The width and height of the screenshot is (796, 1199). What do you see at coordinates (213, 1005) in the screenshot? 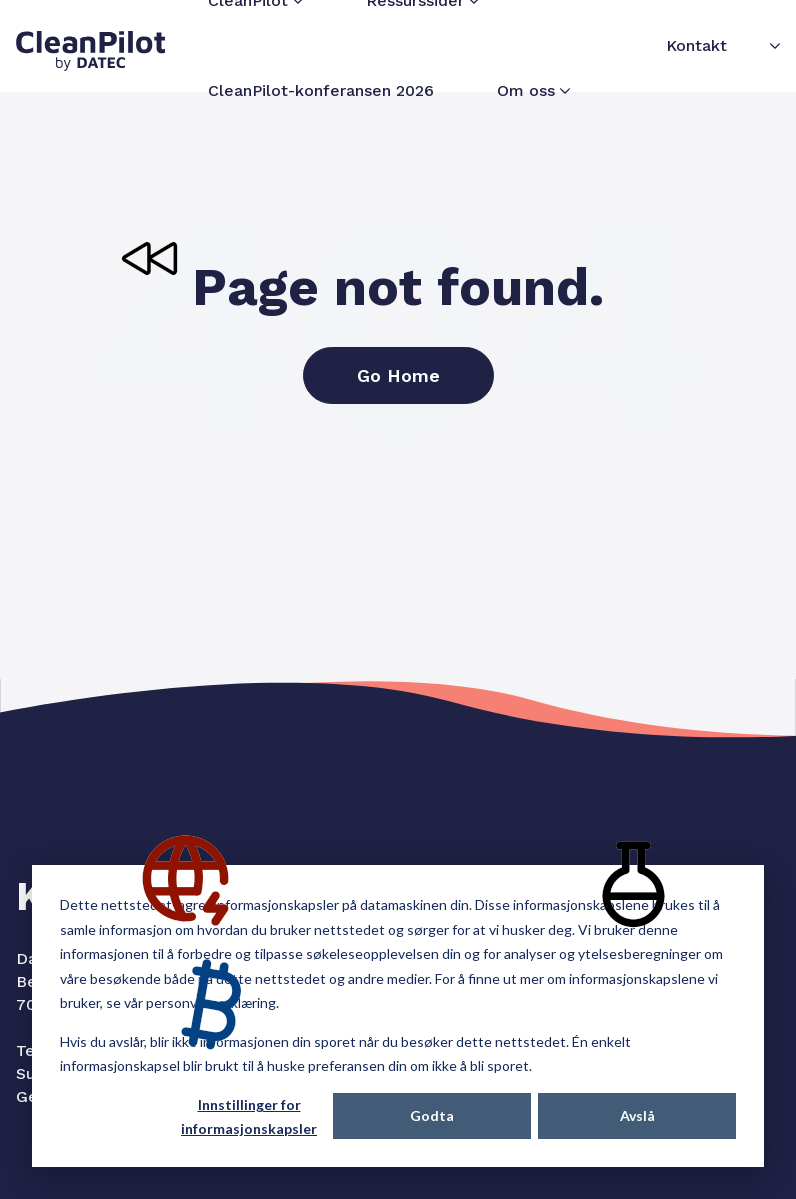
I see `view bitcoin wallet or balance` at bounding box center [213, 1005].